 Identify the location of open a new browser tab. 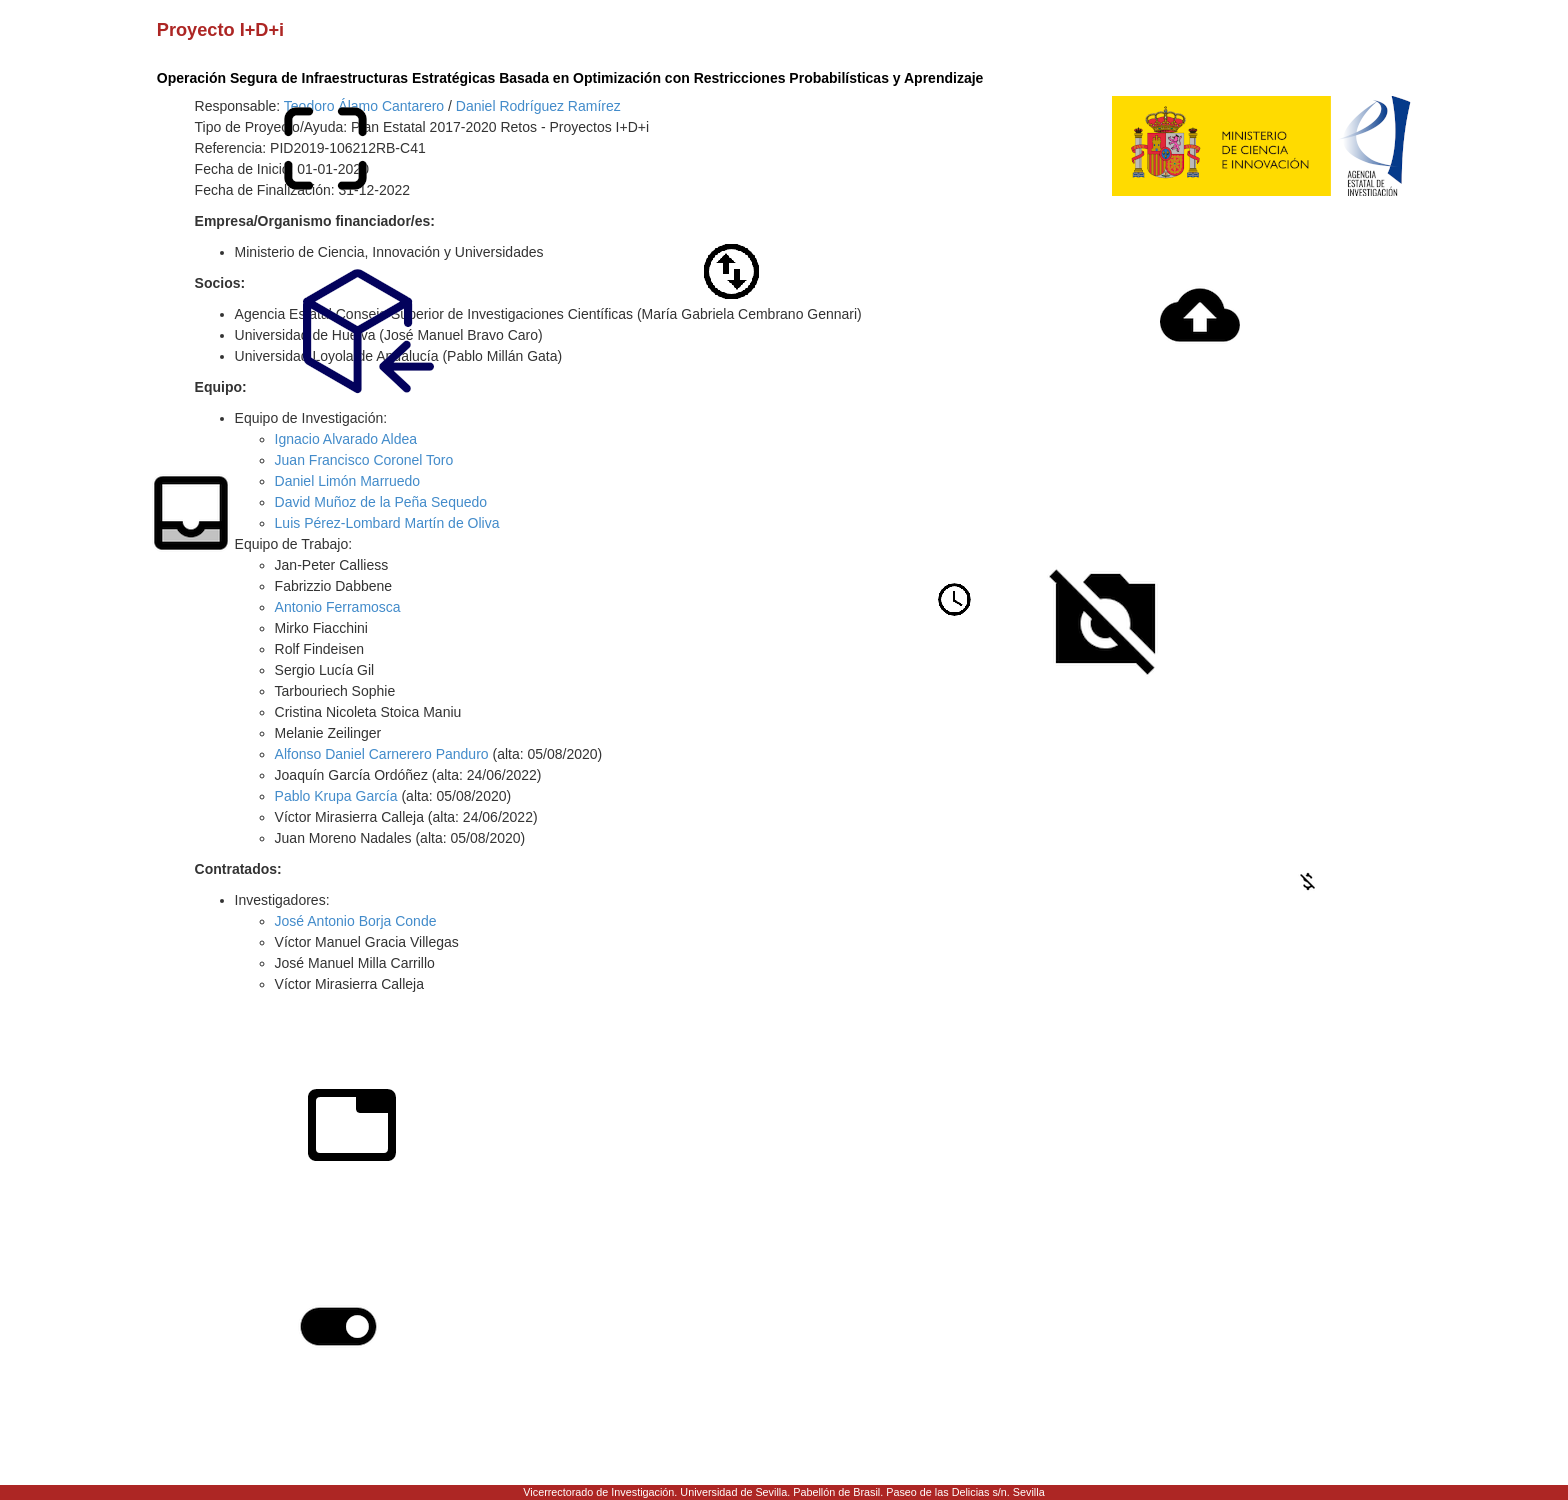
(352, 1125).